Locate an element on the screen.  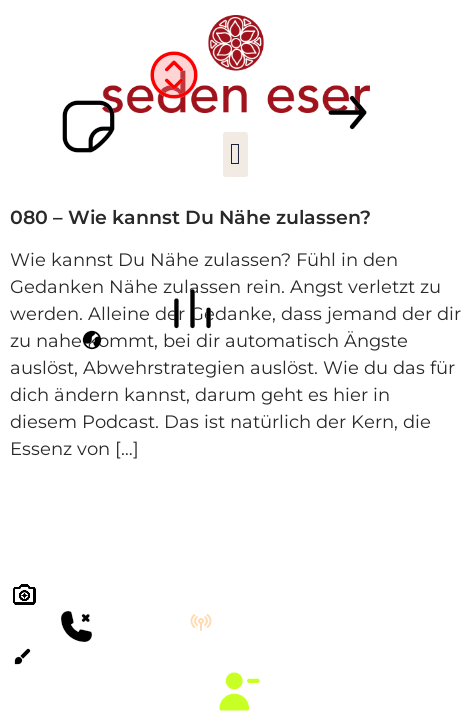
enhance or improve photo quality is located at coordinates (24, 594).